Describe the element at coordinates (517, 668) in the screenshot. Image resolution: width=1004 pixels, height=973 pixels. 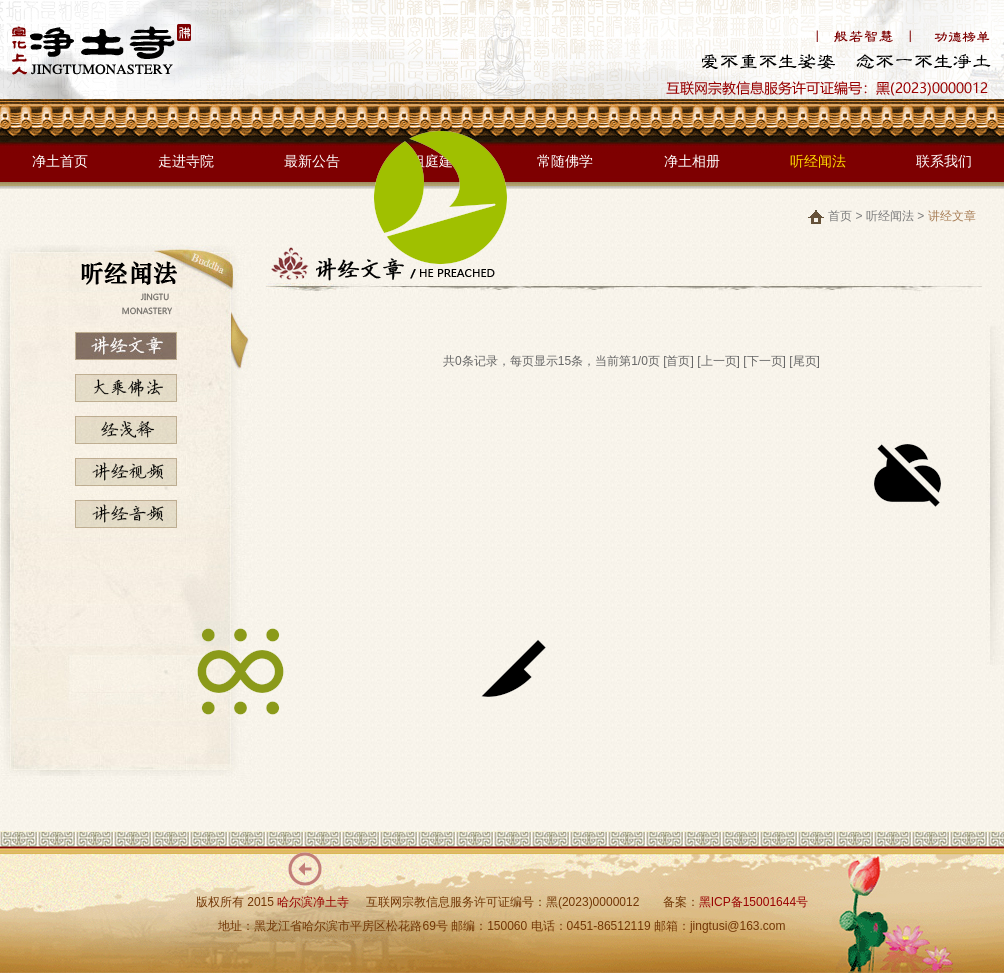
I see `slice or cut selected object` at that location.